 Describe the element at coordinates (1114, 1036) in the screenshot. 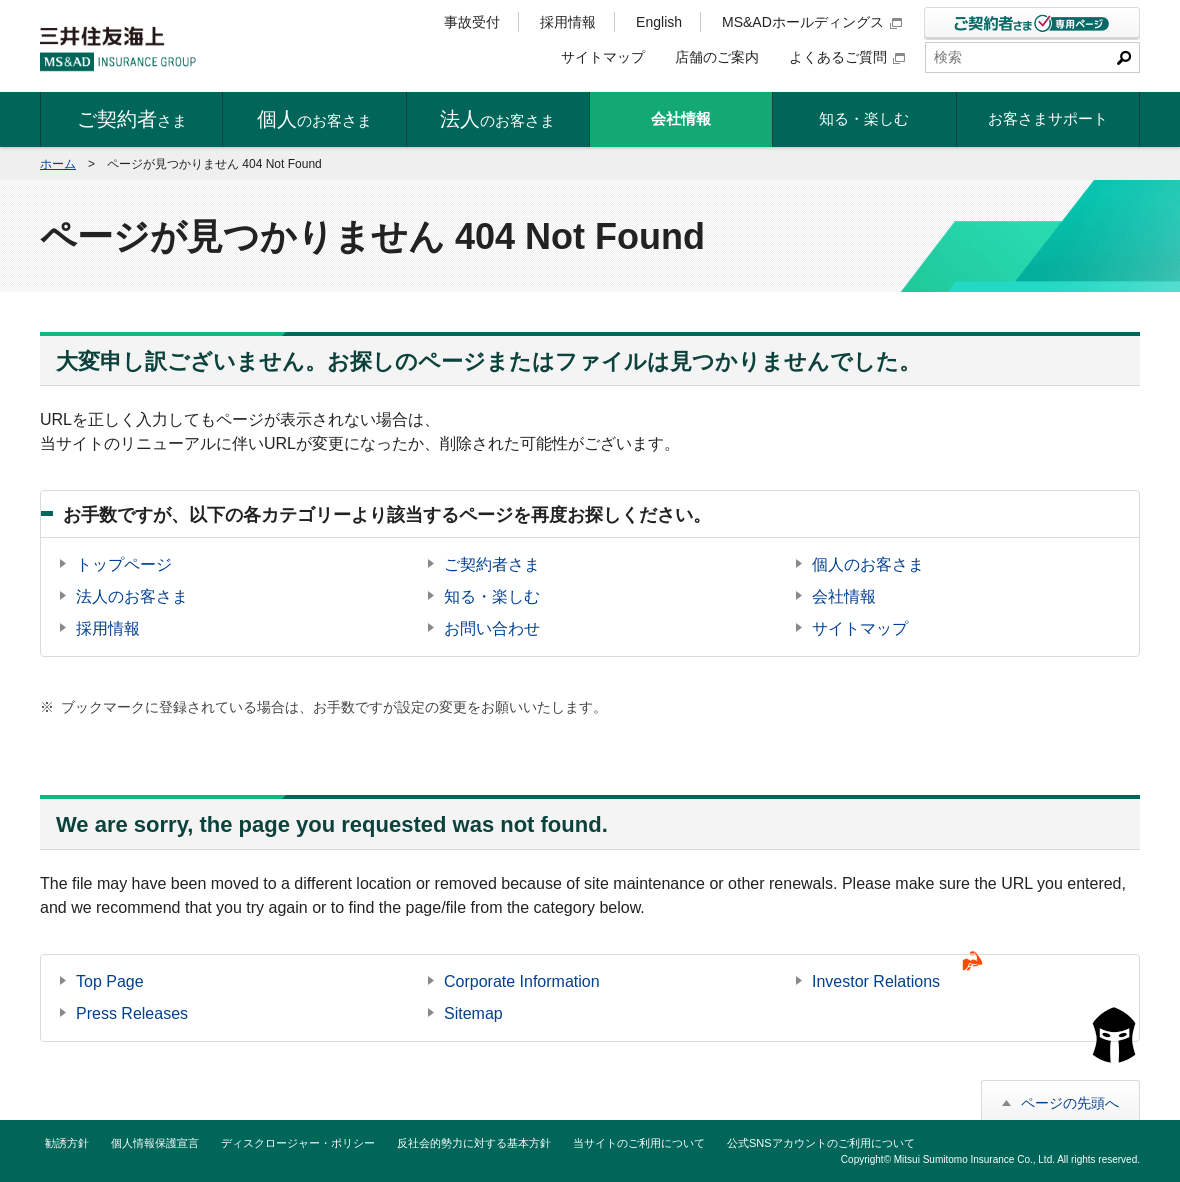

I see `select warrior or knight character class` at that location.